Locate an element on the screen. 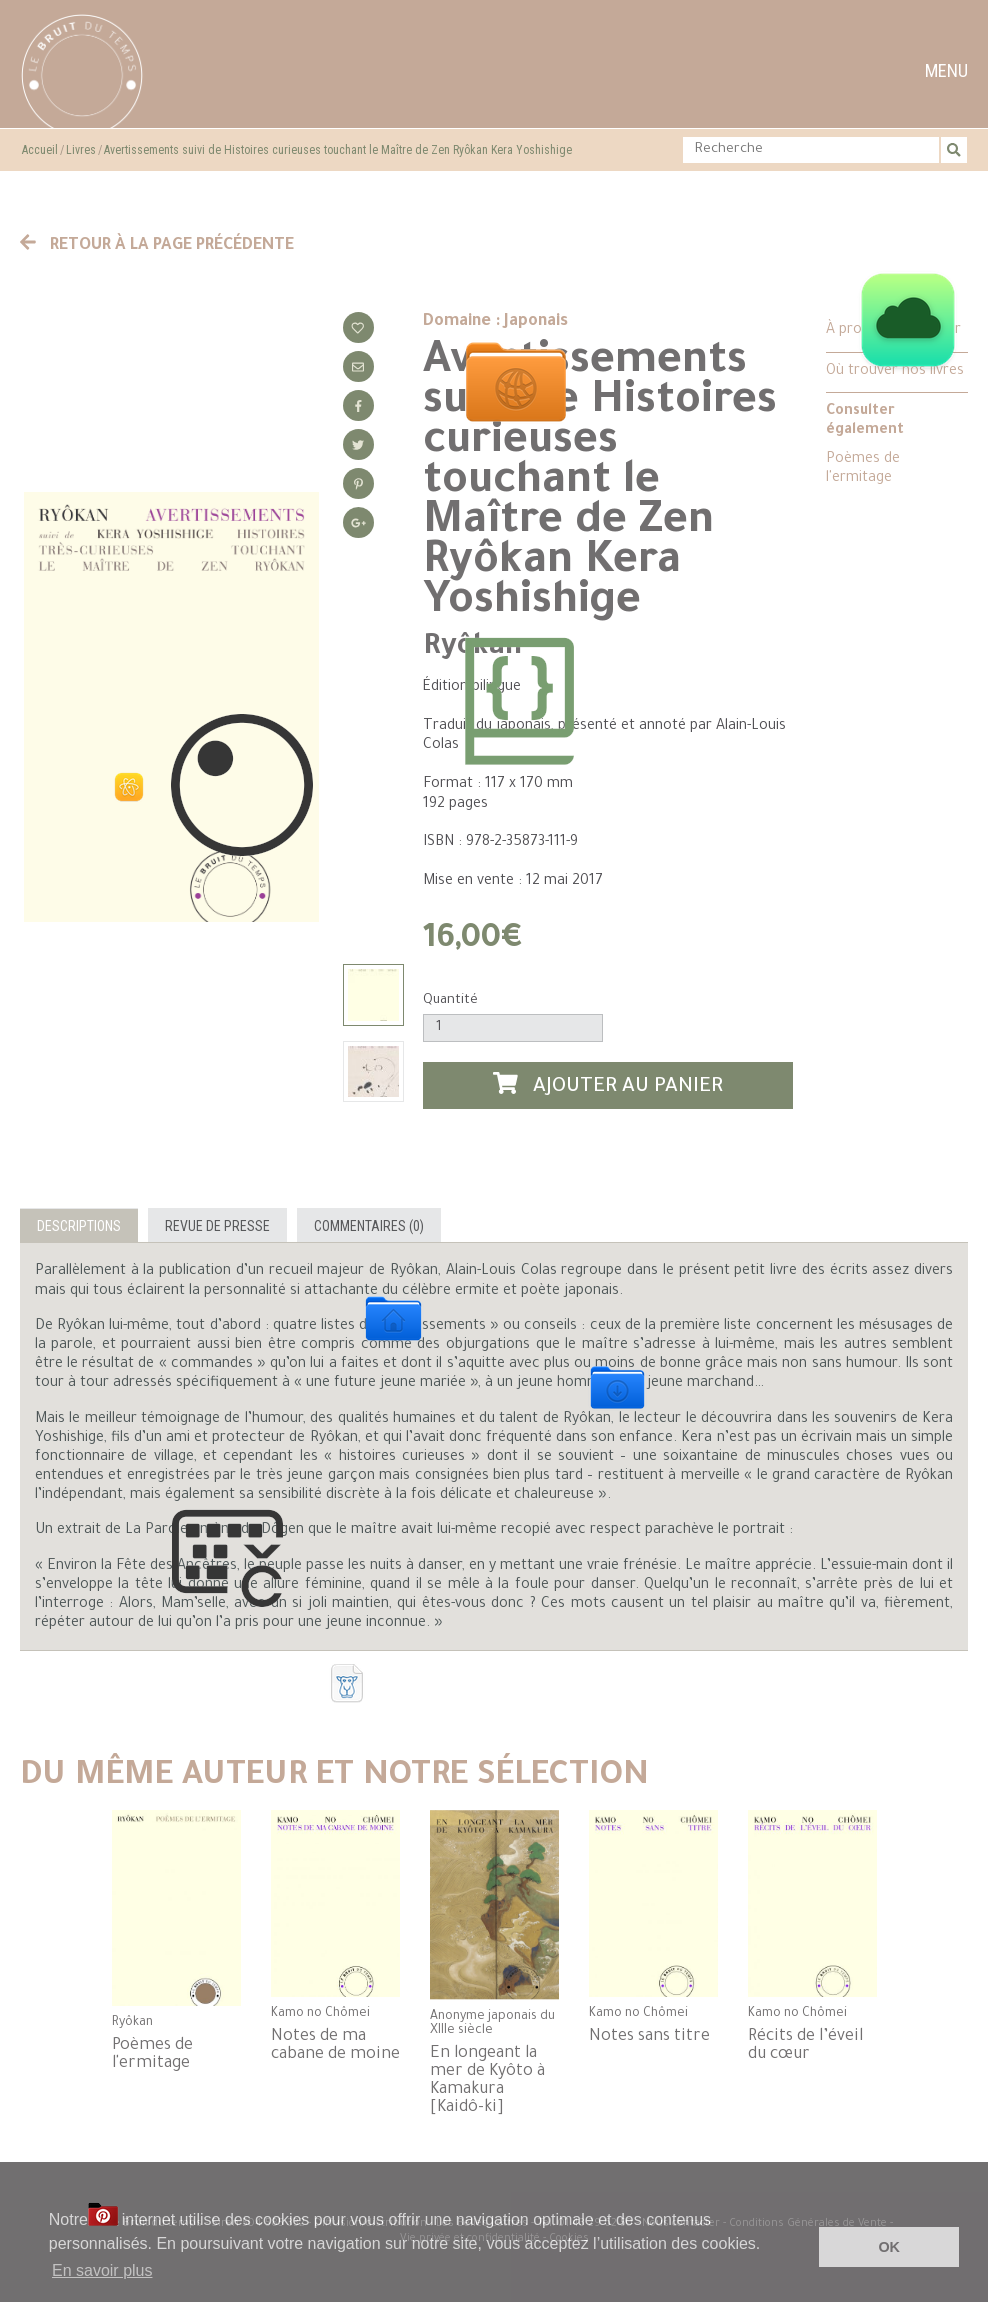  open atom beta text editor is located at coordinates (129, 787).